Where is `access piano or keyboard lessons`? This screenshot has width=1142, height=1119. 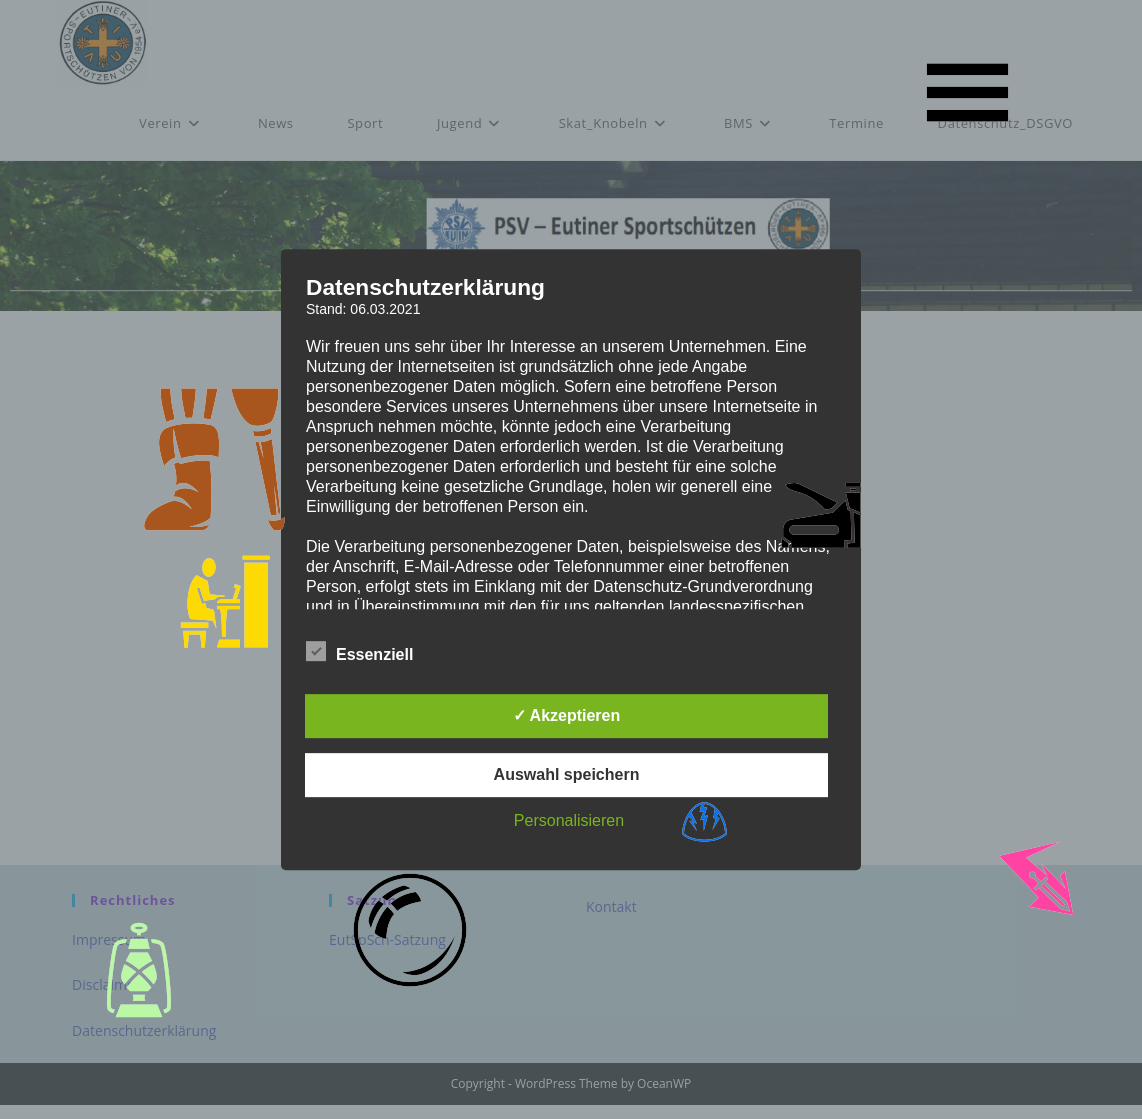 access piano or keyboard lessons is located at coordinates (226, 600).